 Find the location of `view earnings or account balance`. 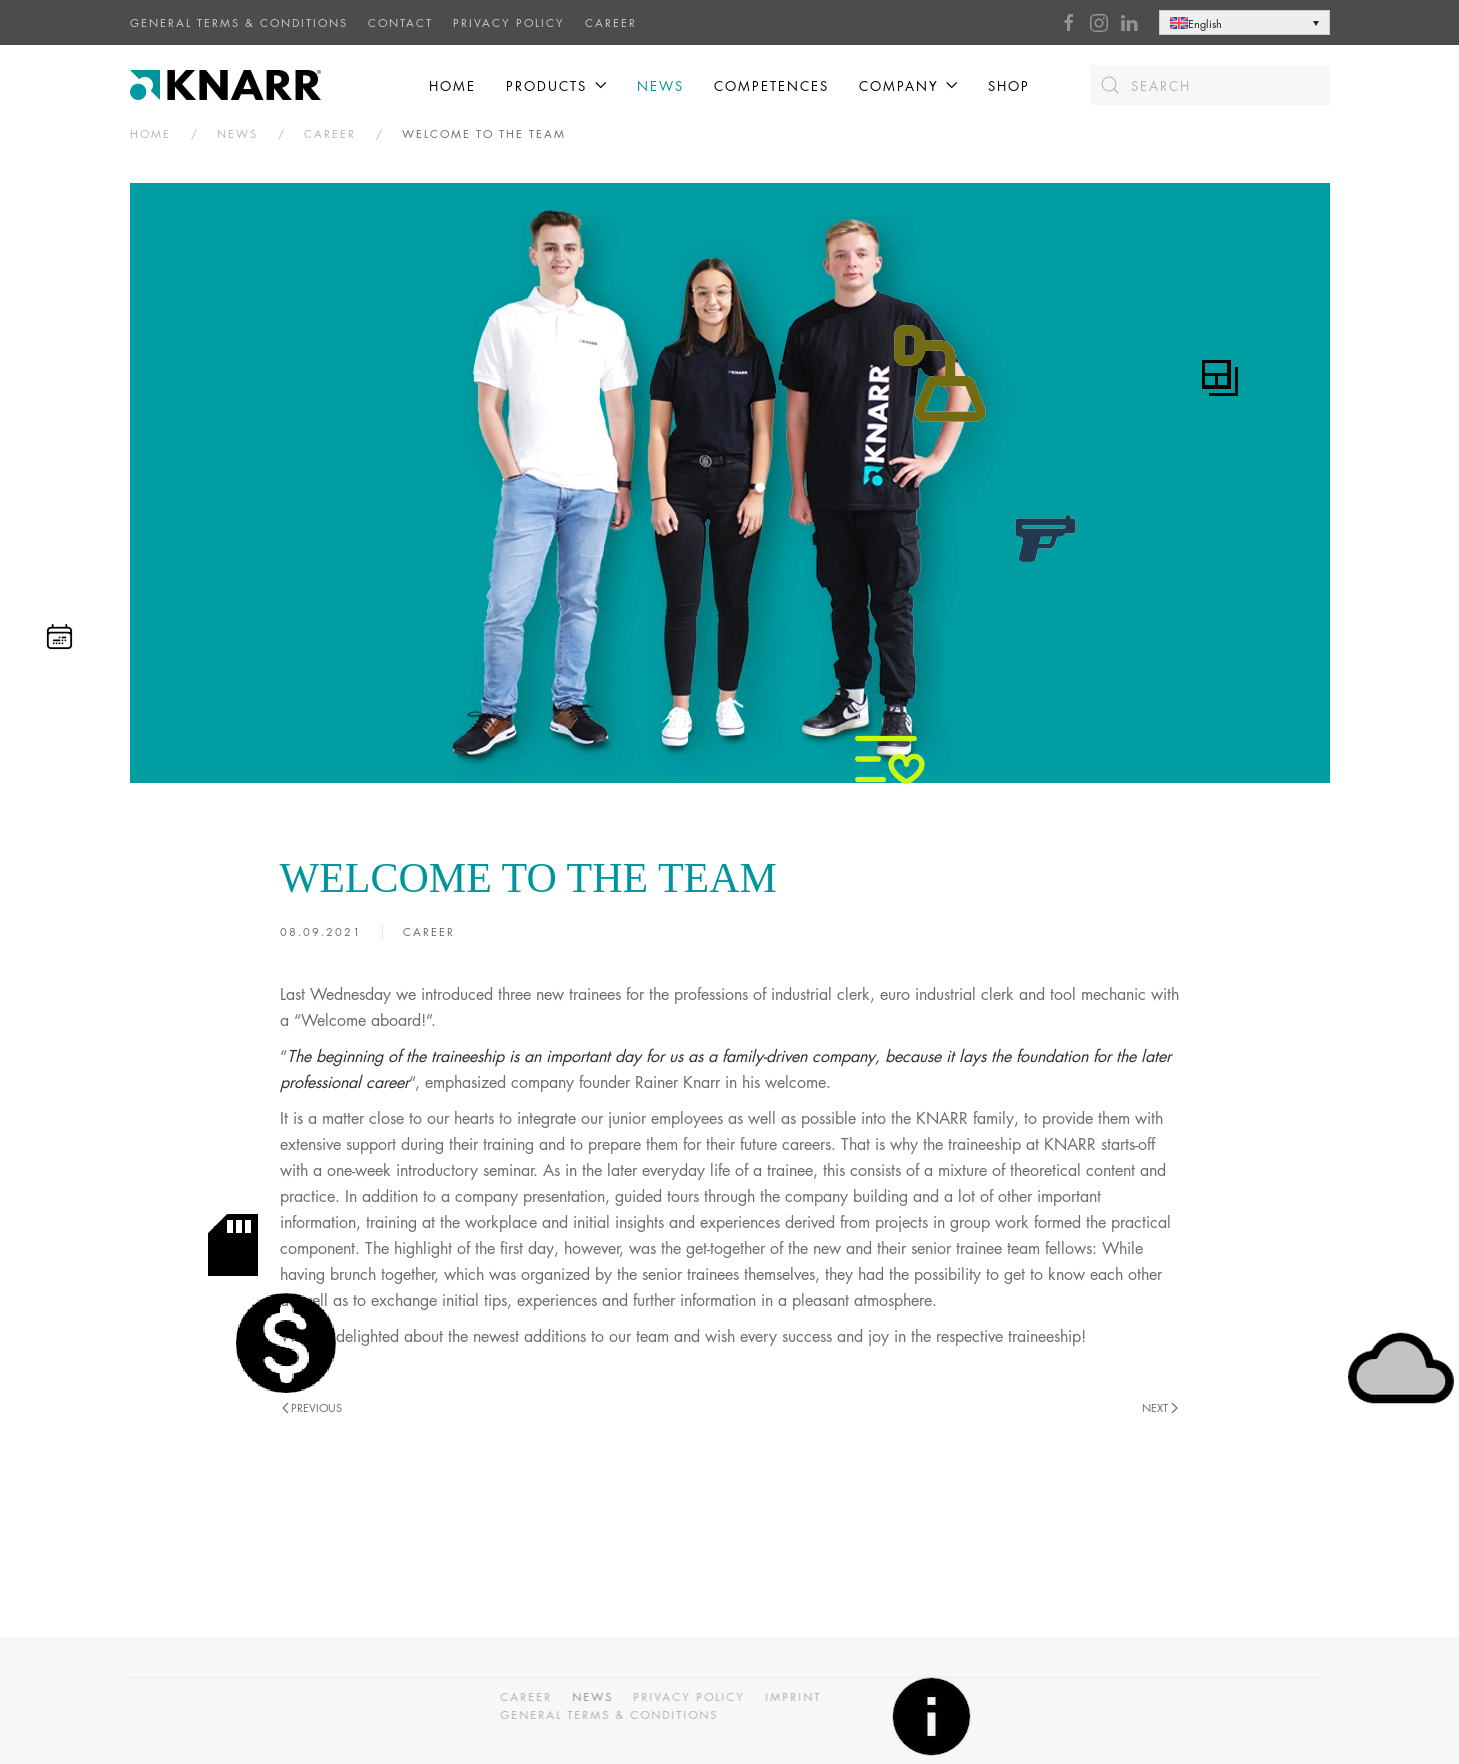

view earnings or account balance is located at coordinates (286, 1343).